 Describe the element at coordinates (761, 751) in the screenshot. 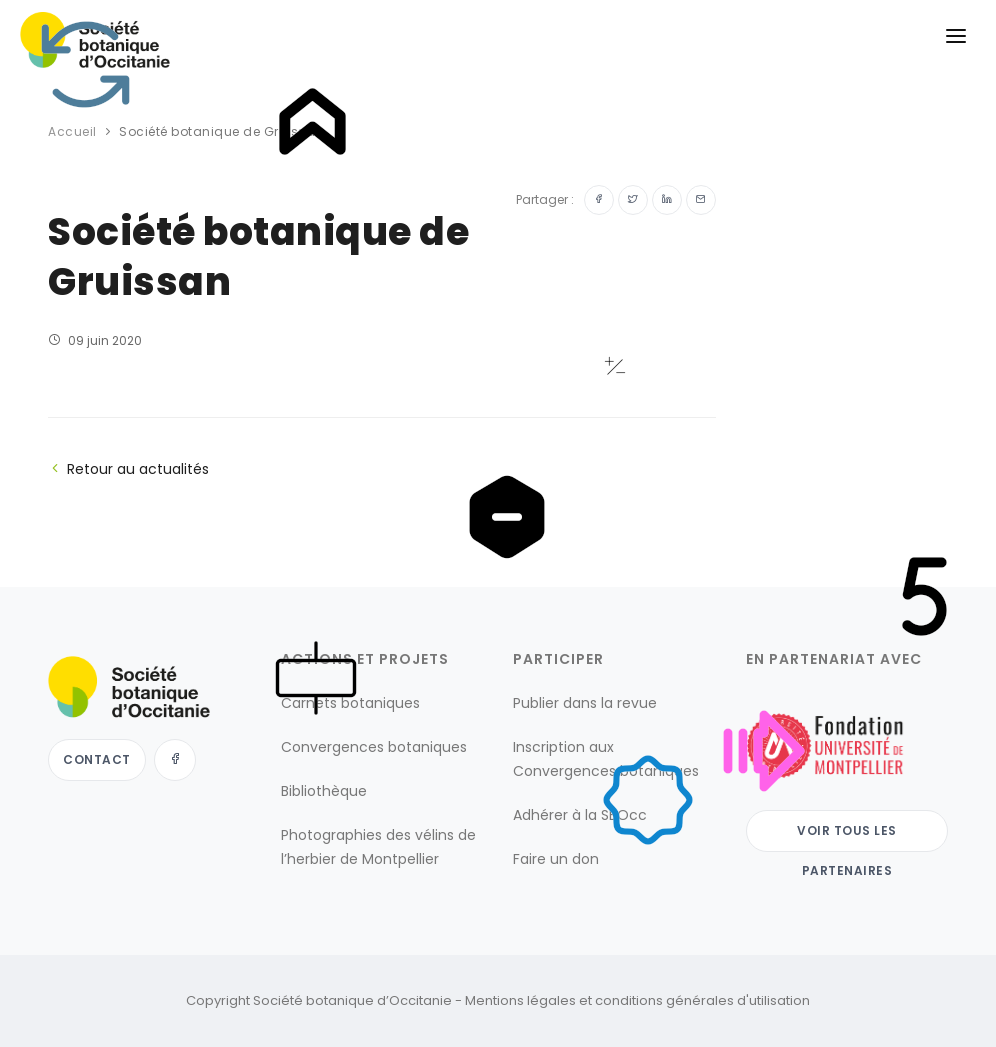

I see `skip forward or jump to the end` at that location.